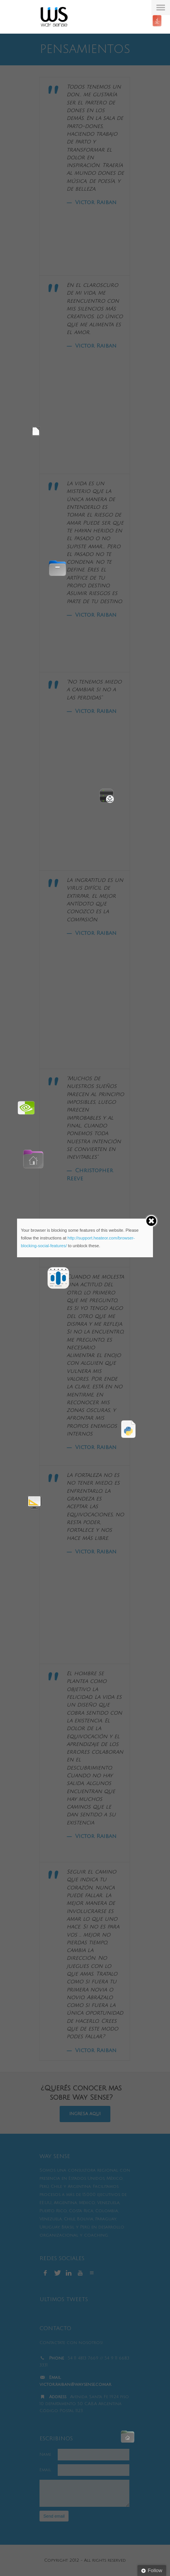 The height and width of the screenshot is (2576, 170). What do you see at coordinates (34, 1502) in the screenshot?
I see `access display settings and screen configuration` at bounding box center [34, 1502].